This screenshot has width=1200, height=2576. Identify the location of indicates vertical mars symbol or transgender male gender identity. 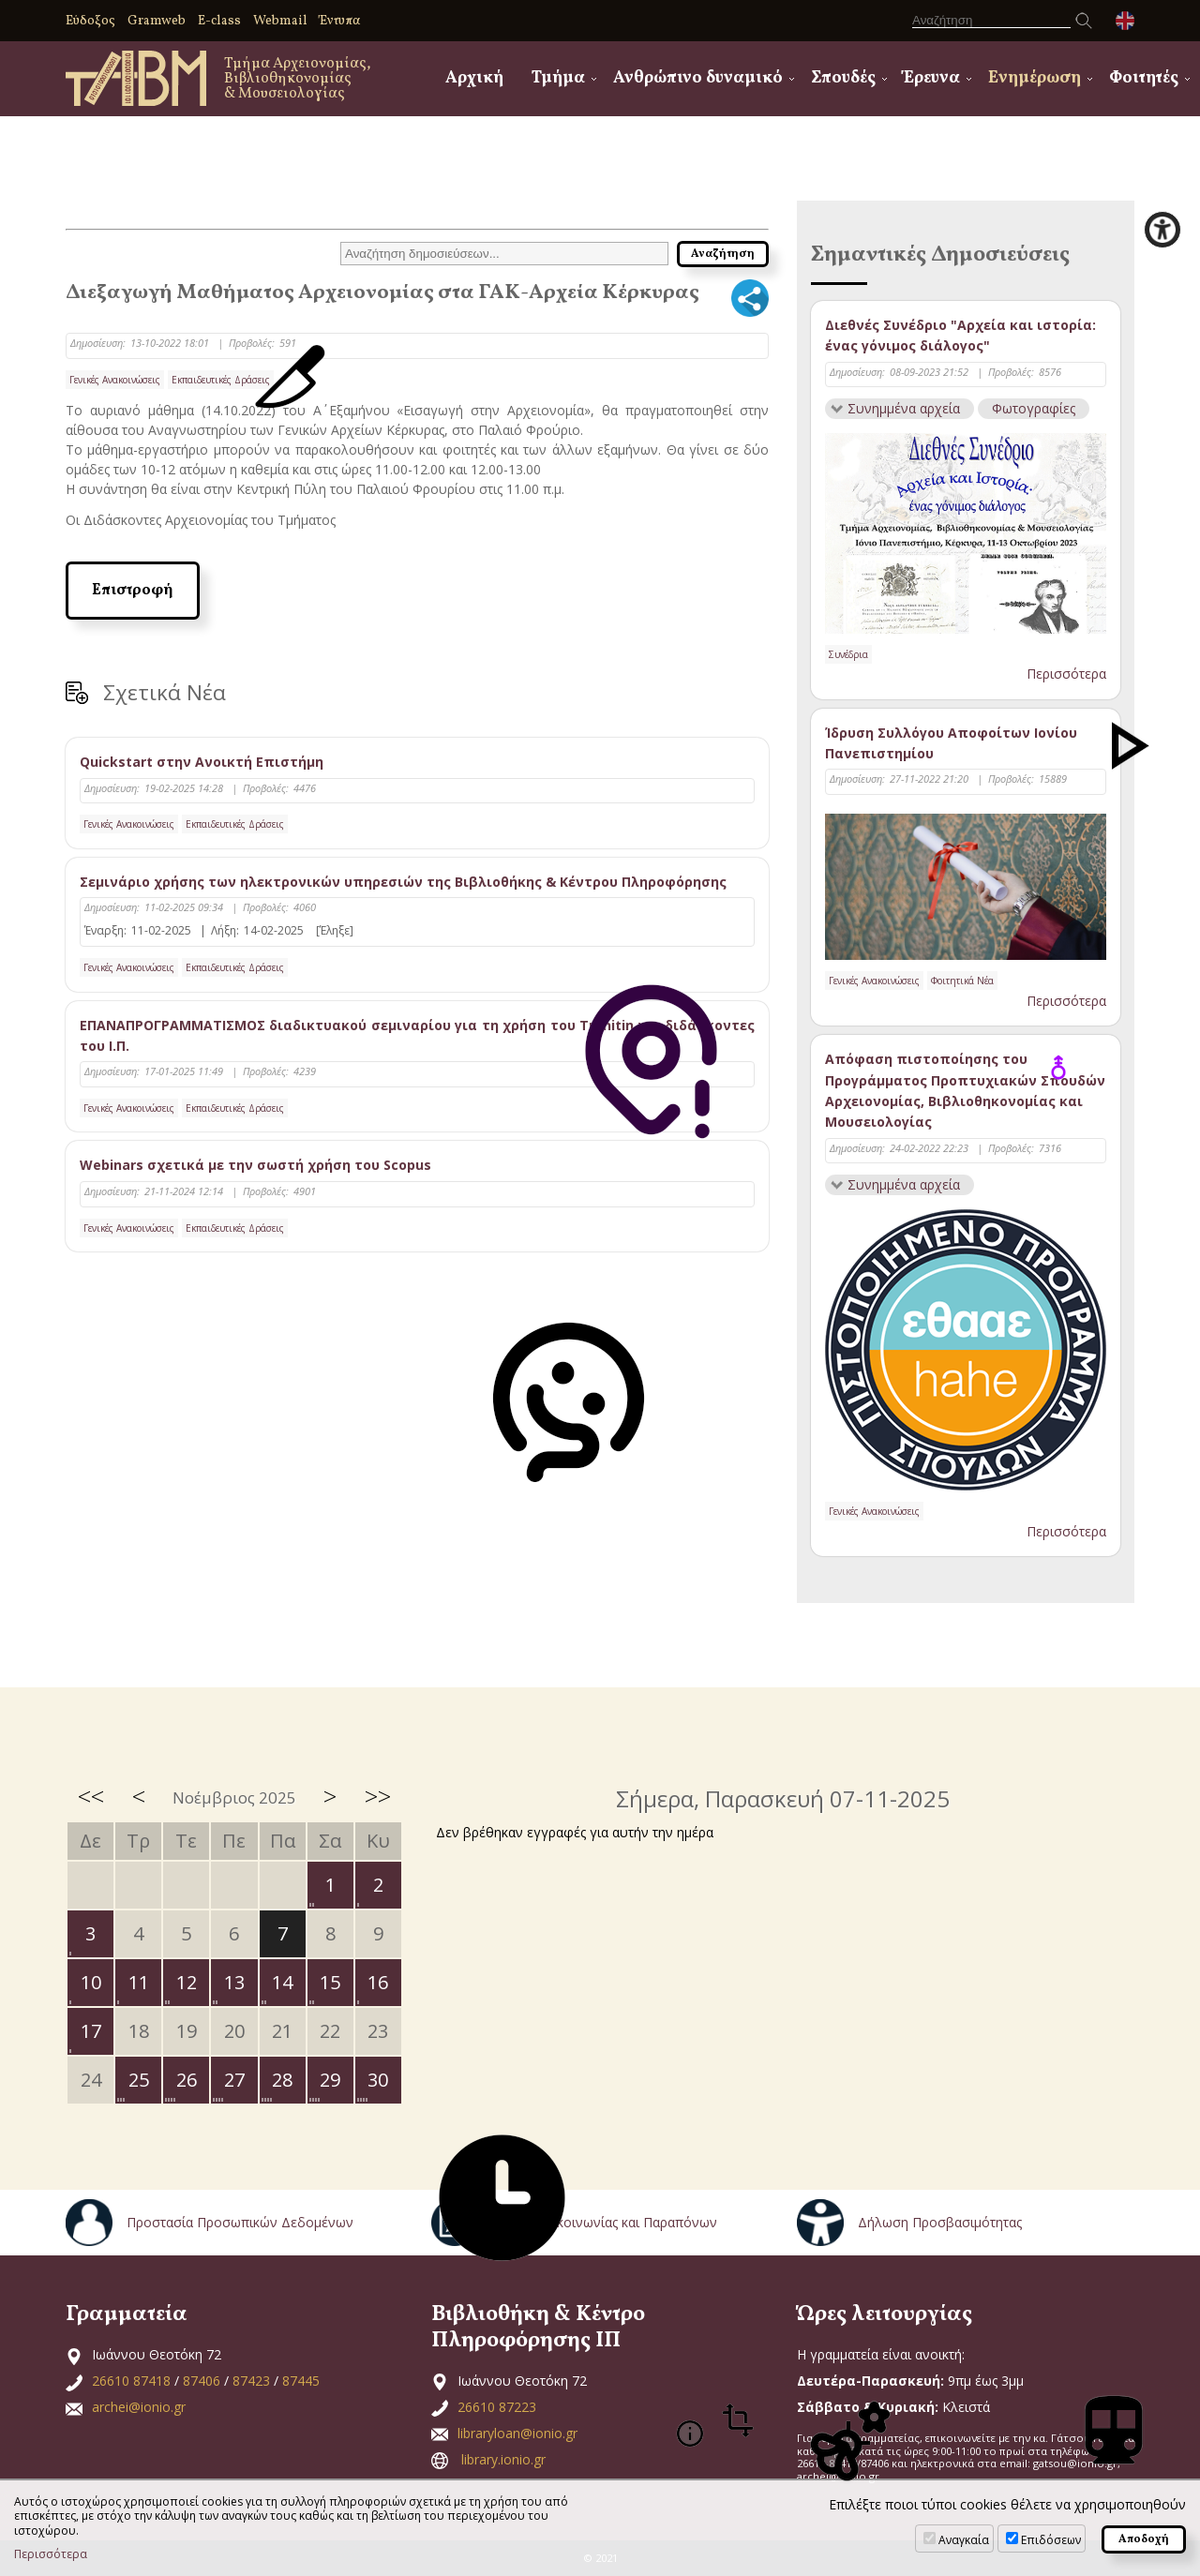
(1058, 1068).